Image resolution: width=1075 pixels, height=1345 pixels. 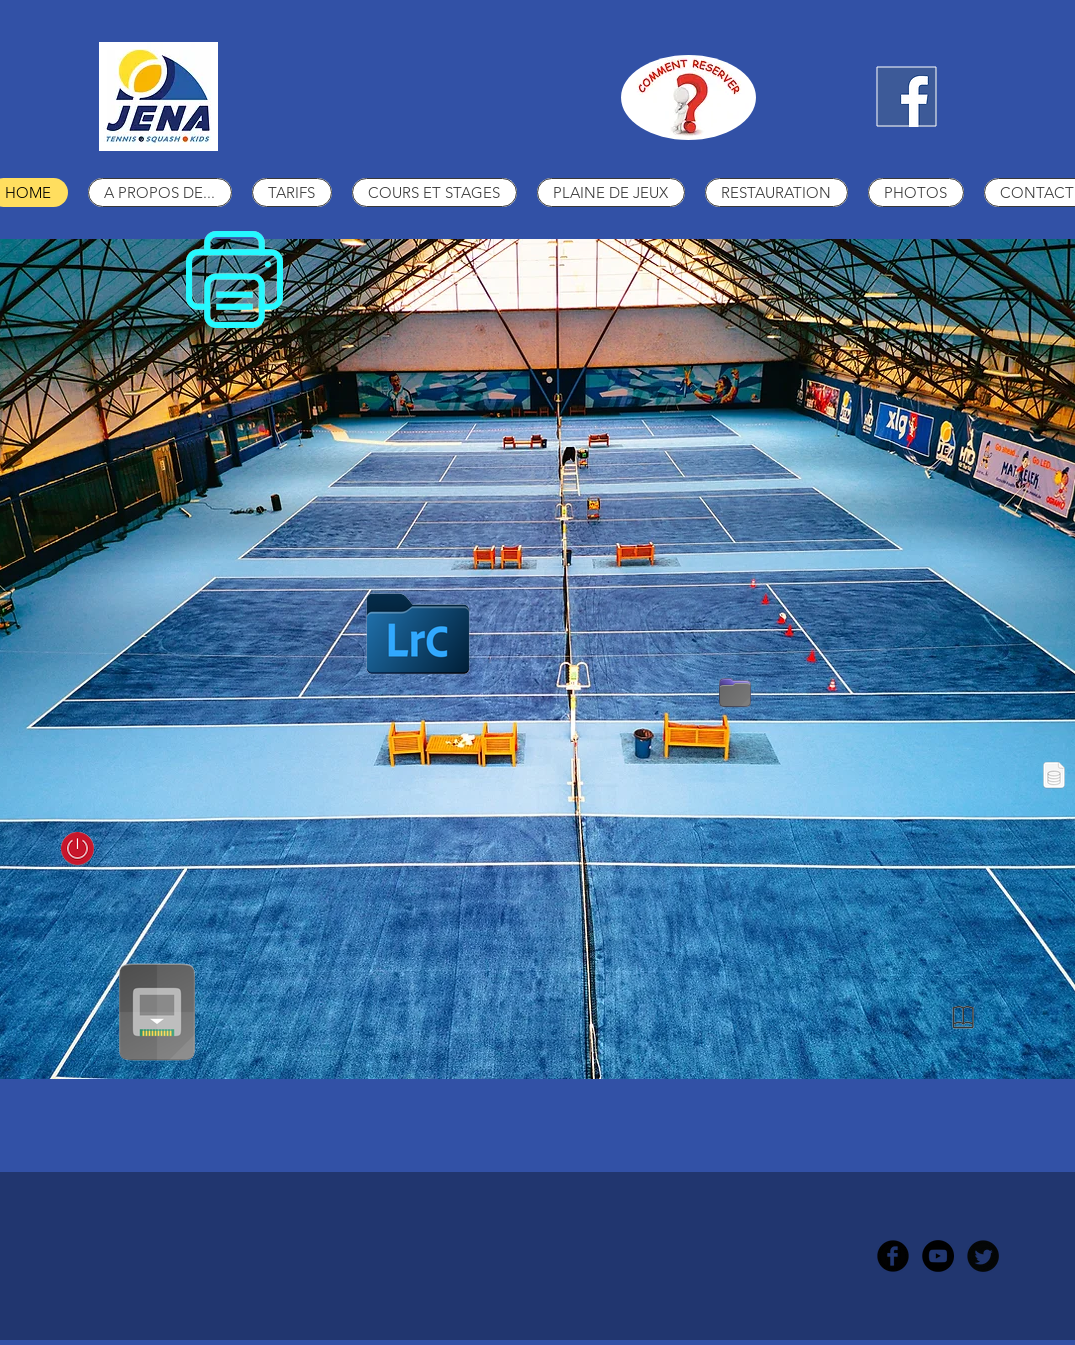 What do you see at coordinates (735, 692) in the screenshot?
I see `open a folder or directory` at bounding box center [735, 692].